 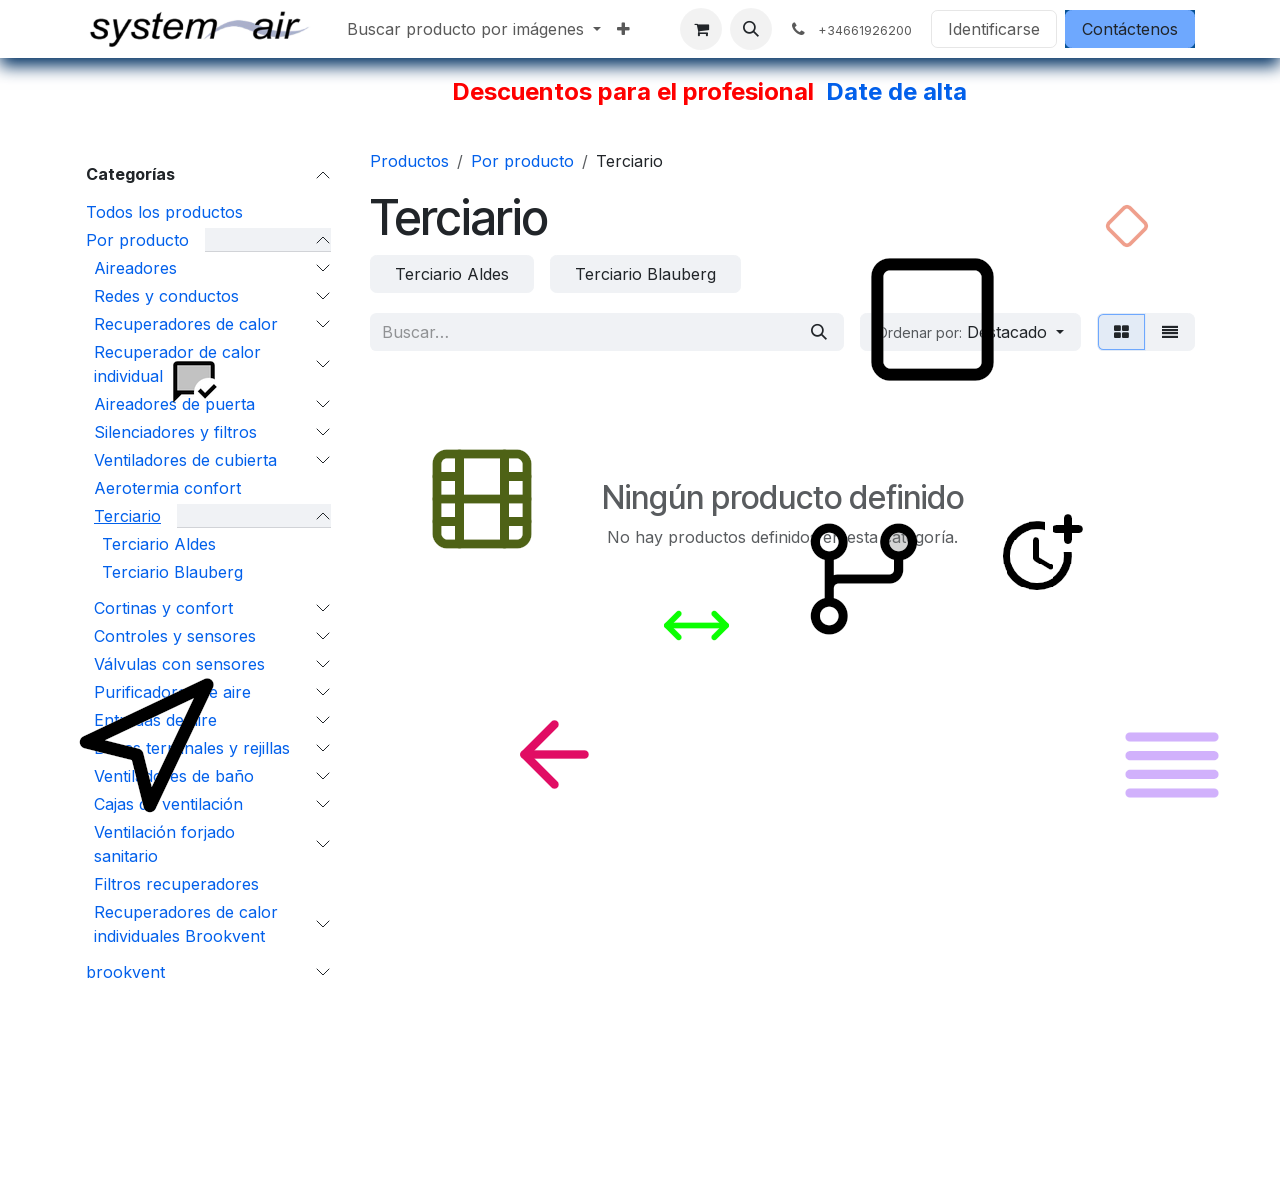 What do you see at coordinates (194, 382) in the screenshot?
I see `mark a conversation as read` at bounding box center [194, 382].